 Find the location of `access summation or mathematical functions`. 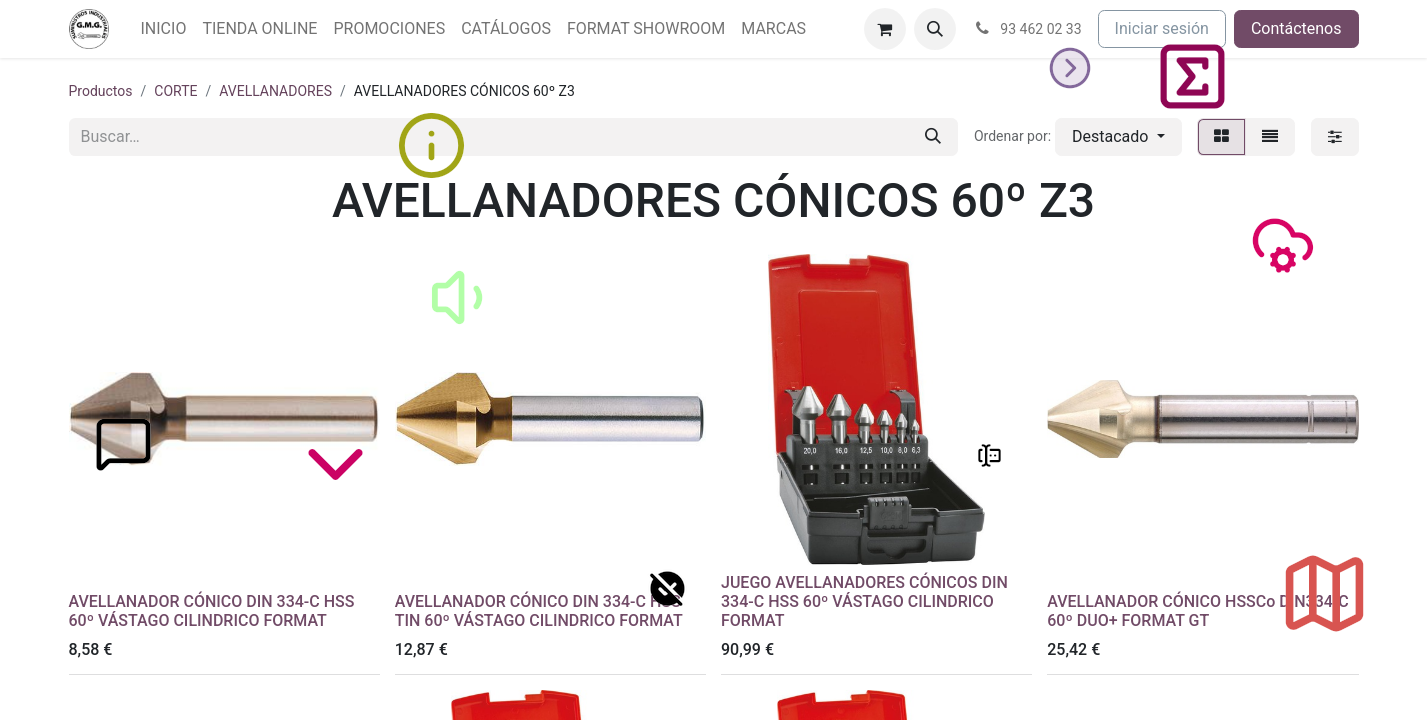

access summation or mathematical functions is located at coordinates (1192, 76).